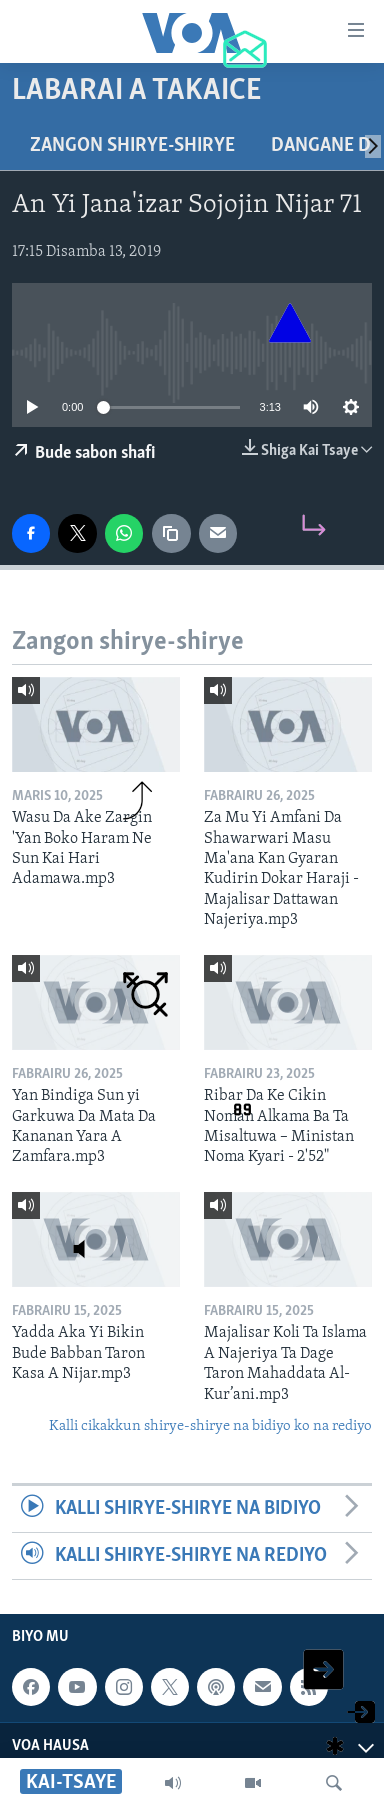  I want to click on view an opened or read email, so click(245, 49).